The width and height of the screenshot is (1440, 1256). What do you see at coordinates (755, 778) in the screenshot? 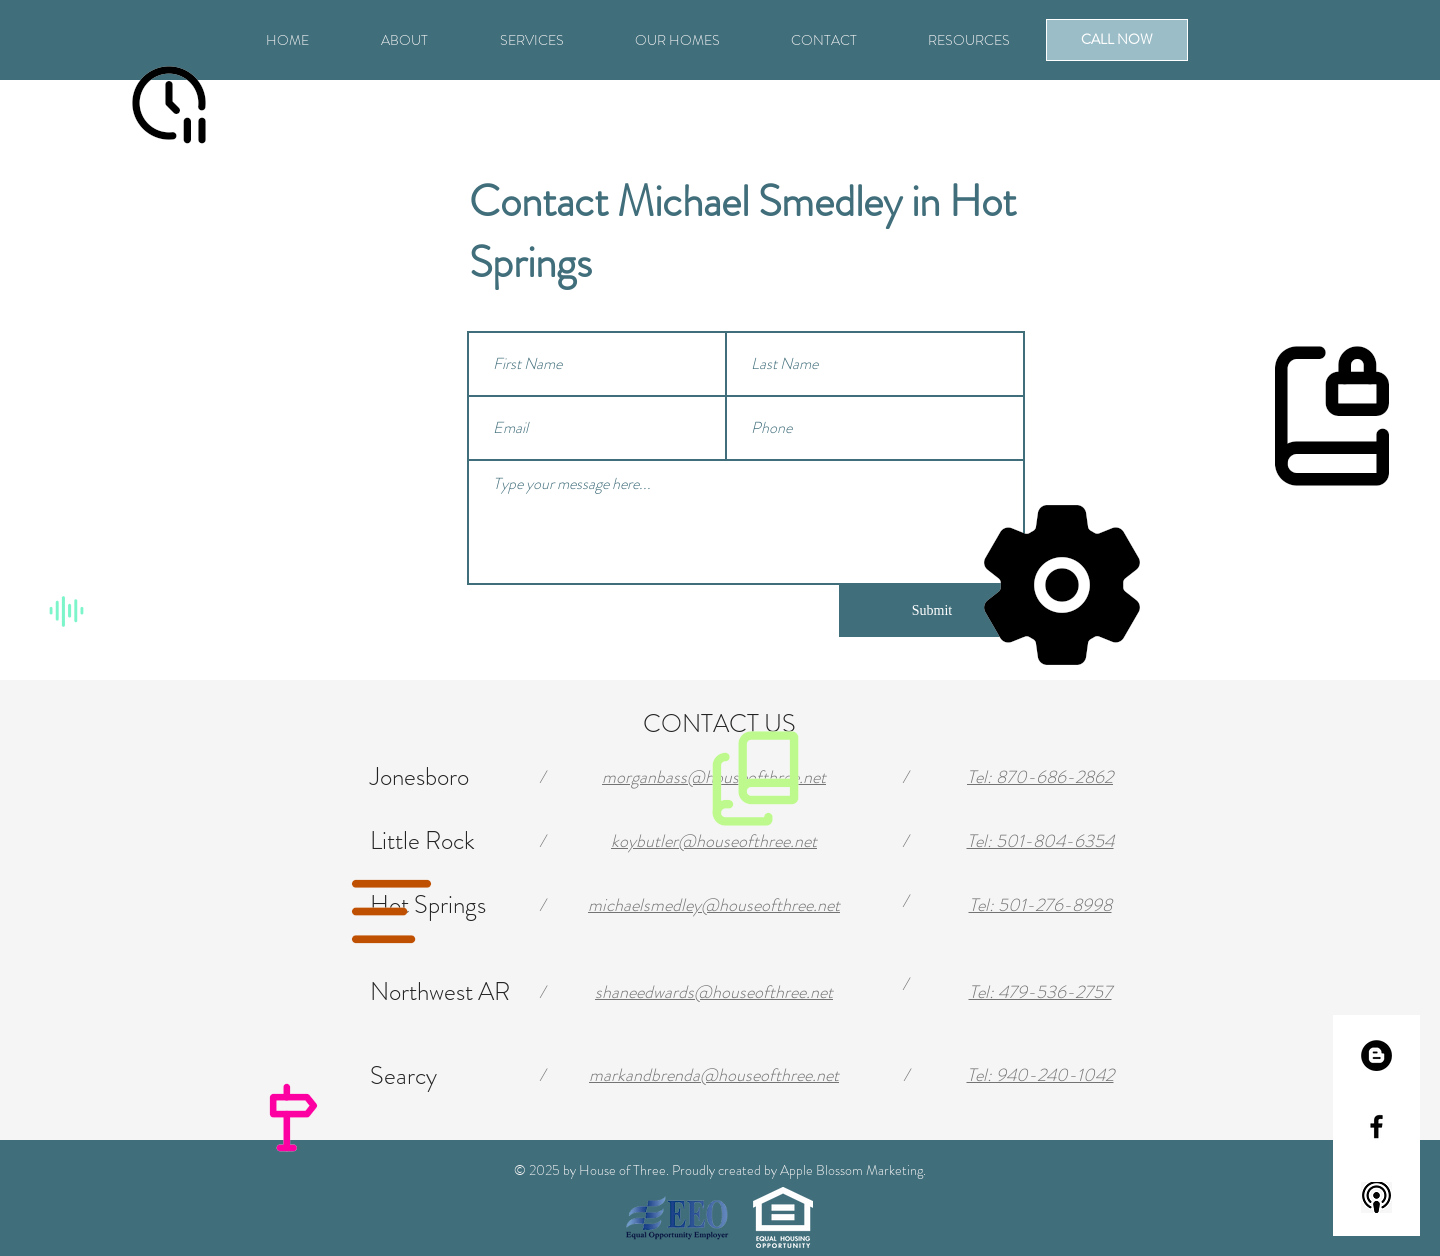
I see `duplicate or copy a book/document` at bounding box center [755, 778].